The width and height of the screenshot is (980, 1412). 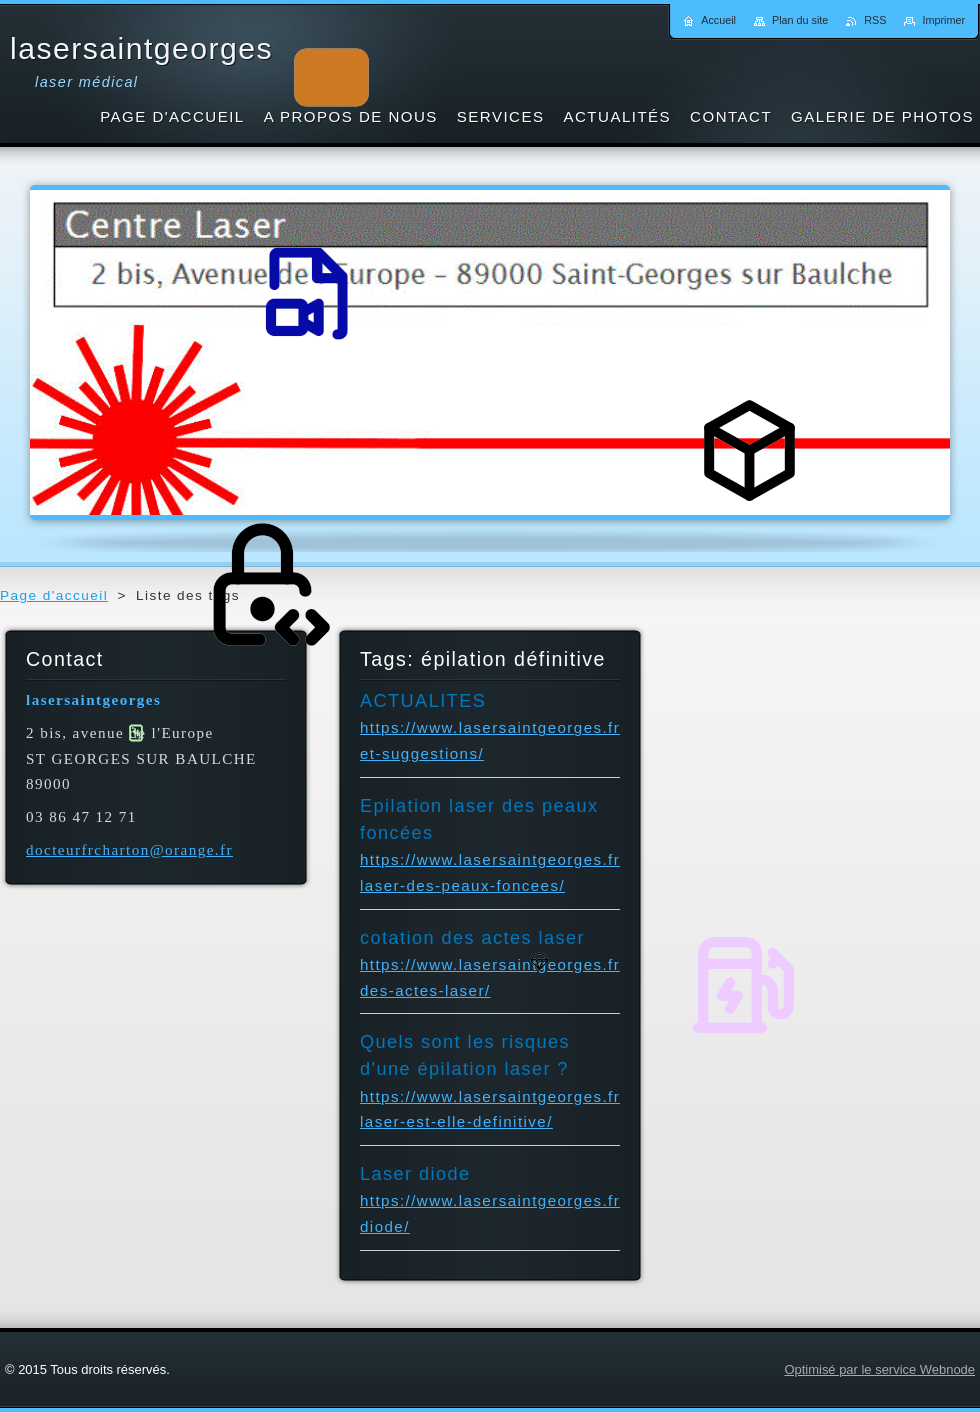 I want to click on access emergency or backup support options, so click(x=539, y=961).